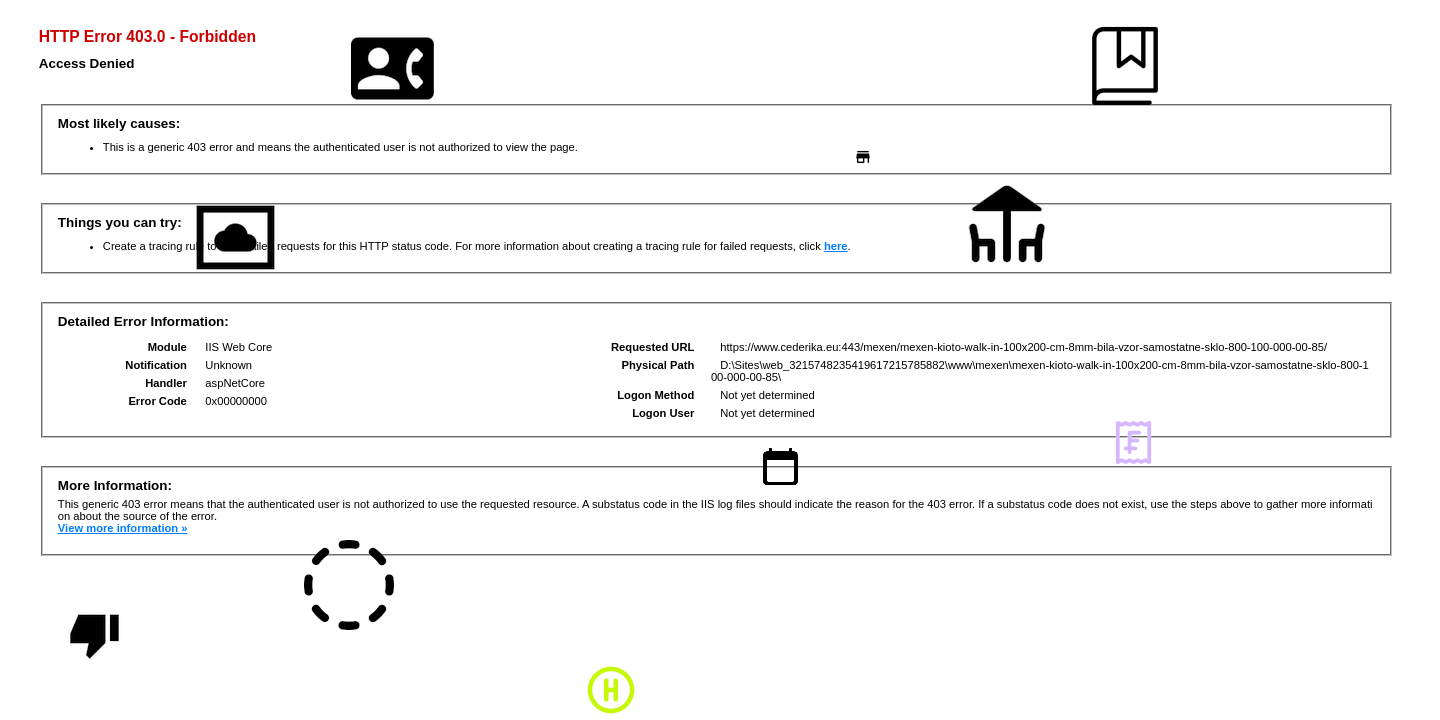  I want to click on create a new draft issue, so click(349, 585).